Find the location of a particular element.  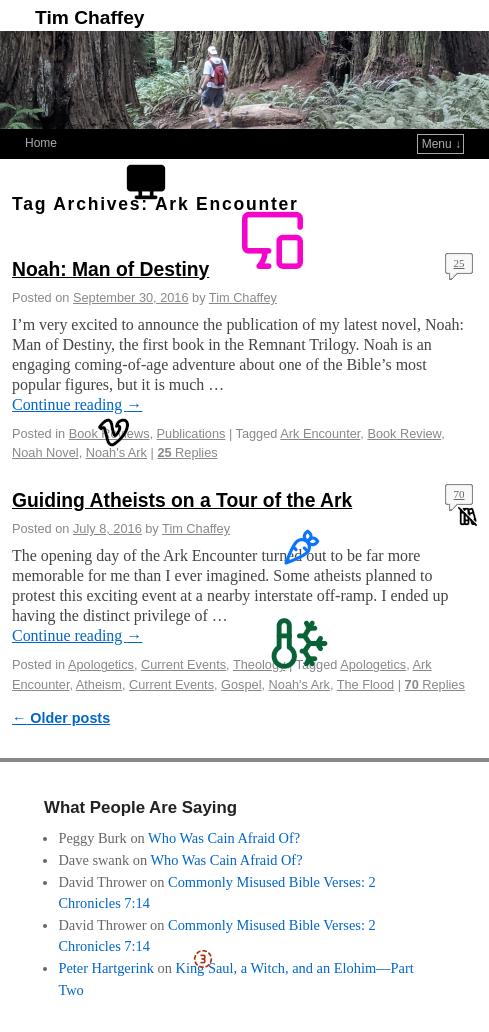

view connected devices is located at coordinates (272, 238).